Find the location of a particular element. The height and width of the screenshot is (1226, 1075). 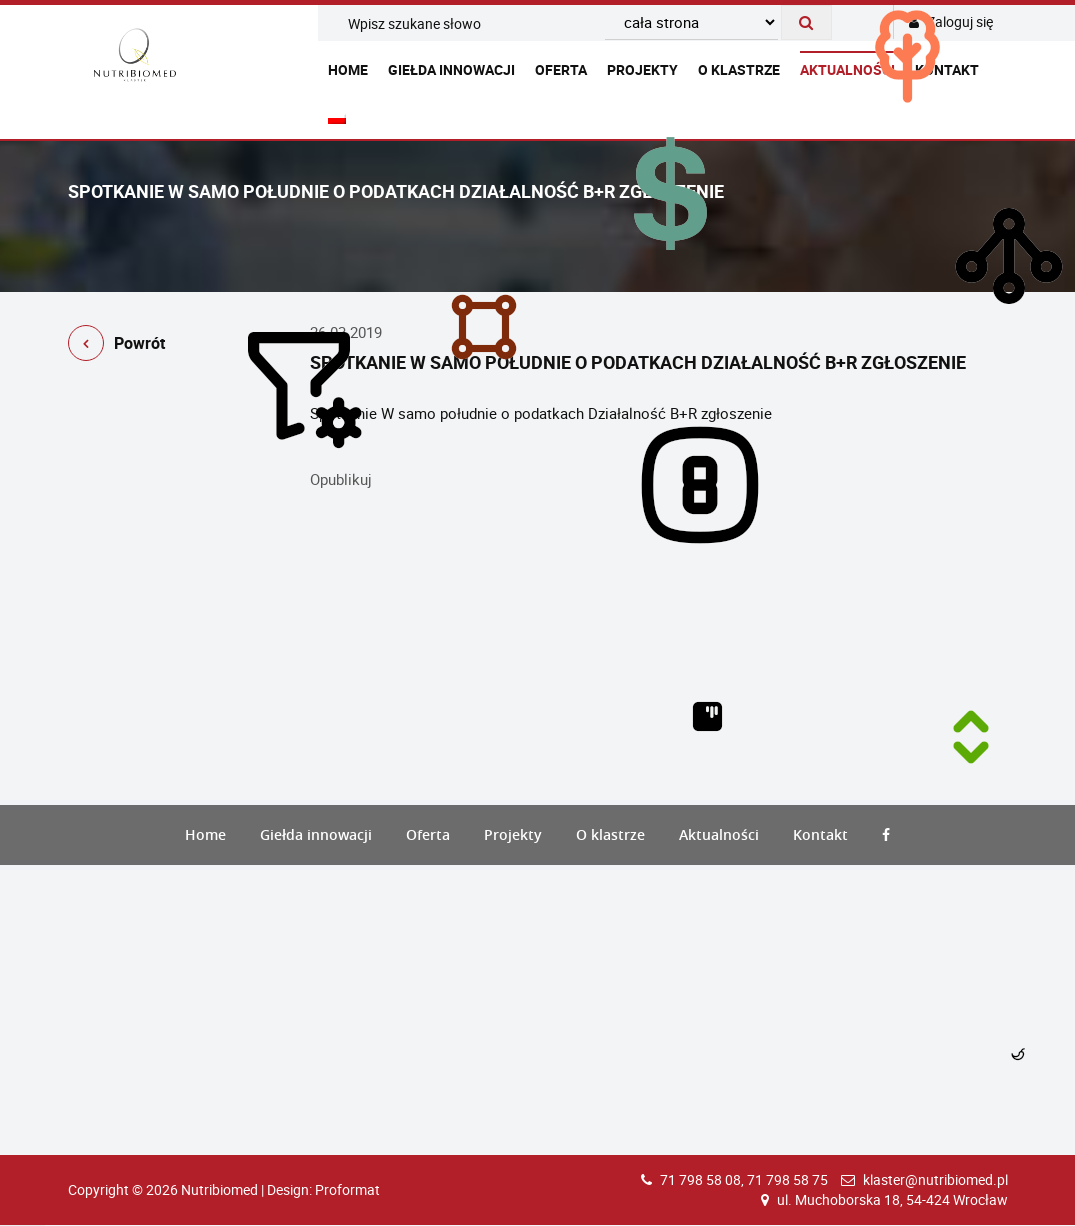

indicates spicy food or heat level is located at coordinates (1018, 1054).